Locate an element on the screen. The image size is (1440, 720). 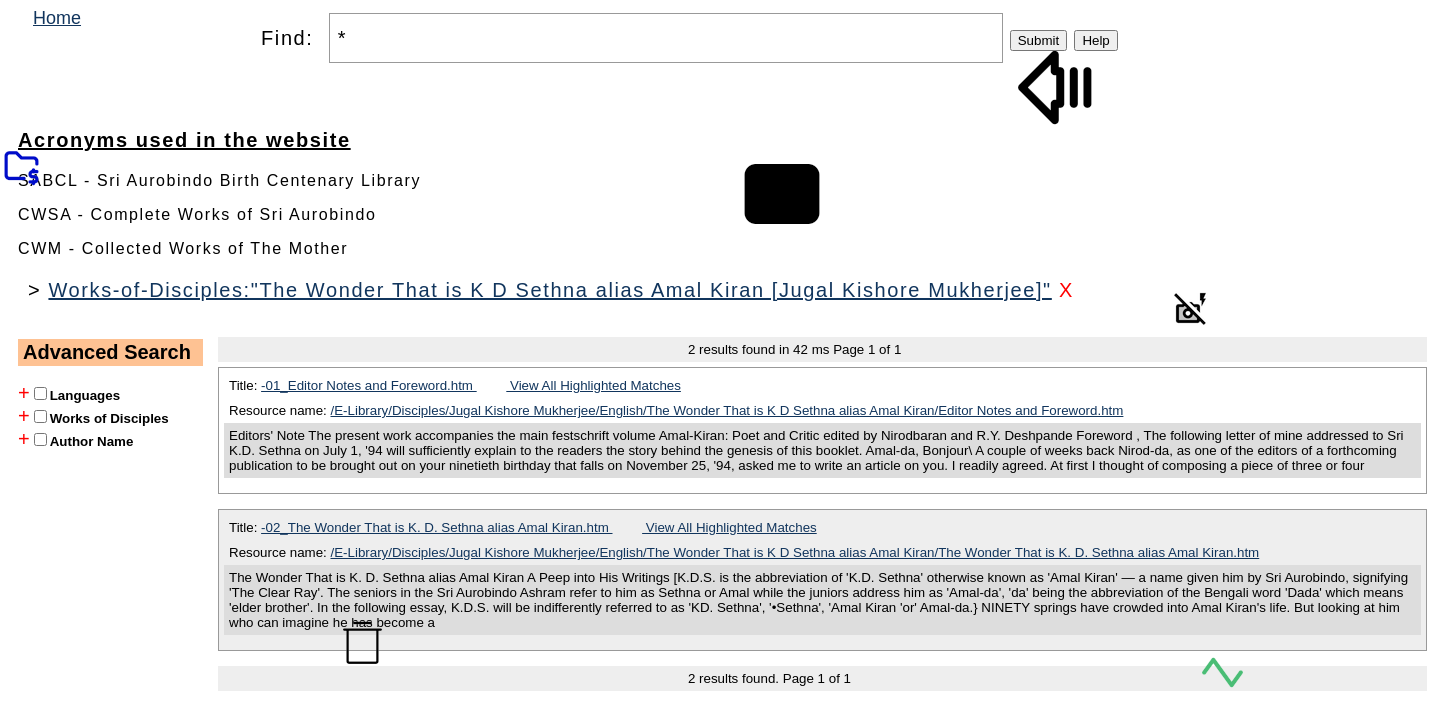
audio or sound wave visualization is located at coordinates (1222, 672).